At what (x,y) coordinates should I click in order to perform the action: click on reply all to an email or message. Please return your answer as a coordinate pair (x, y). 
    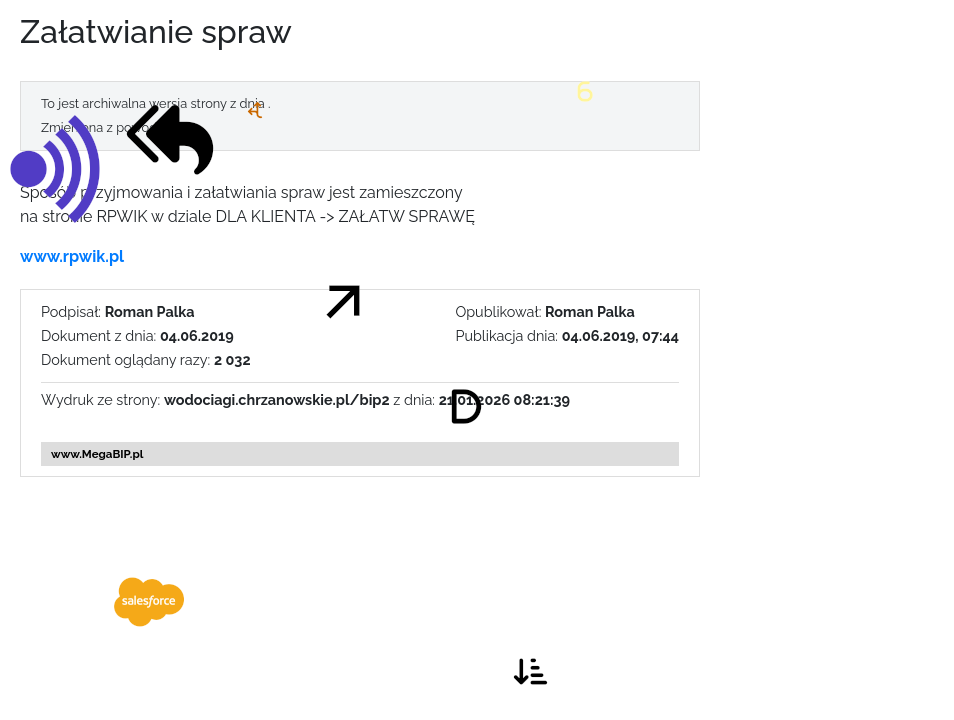
    Looking at the image, I should click on (170, 141).